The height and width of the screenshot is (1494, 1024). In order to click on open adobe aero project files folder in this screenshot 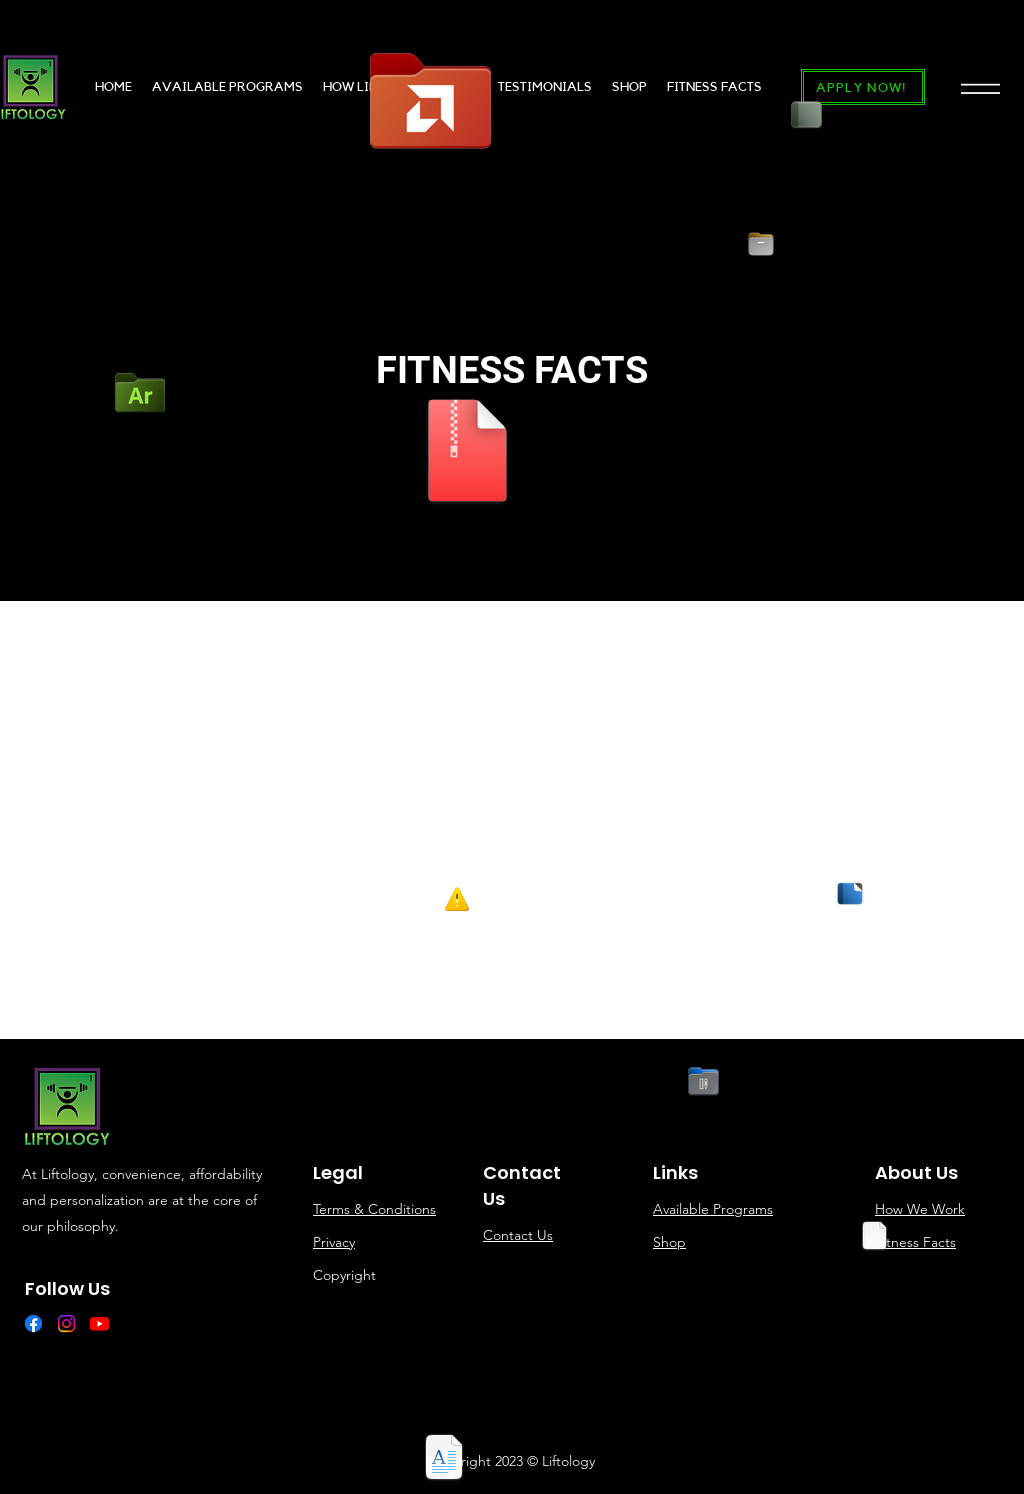, I will do `click(140, 394)`.